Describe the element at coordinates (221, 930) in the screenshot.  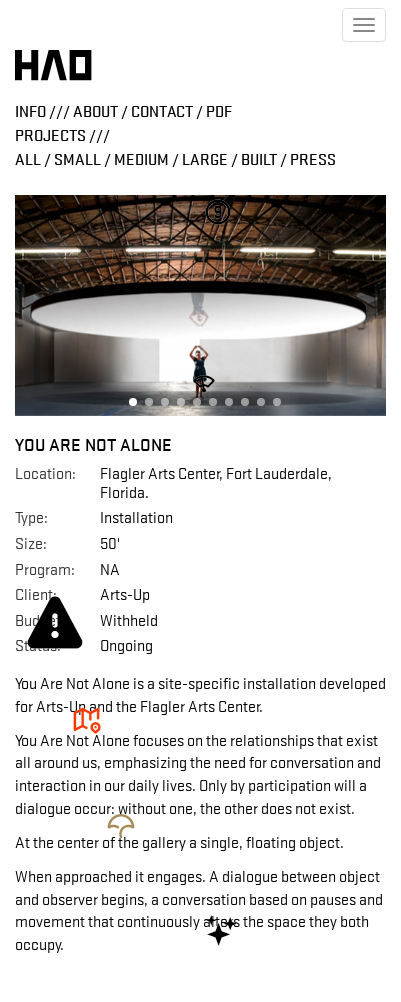
I see `indicates AI-generated or enhanced content` at that location.